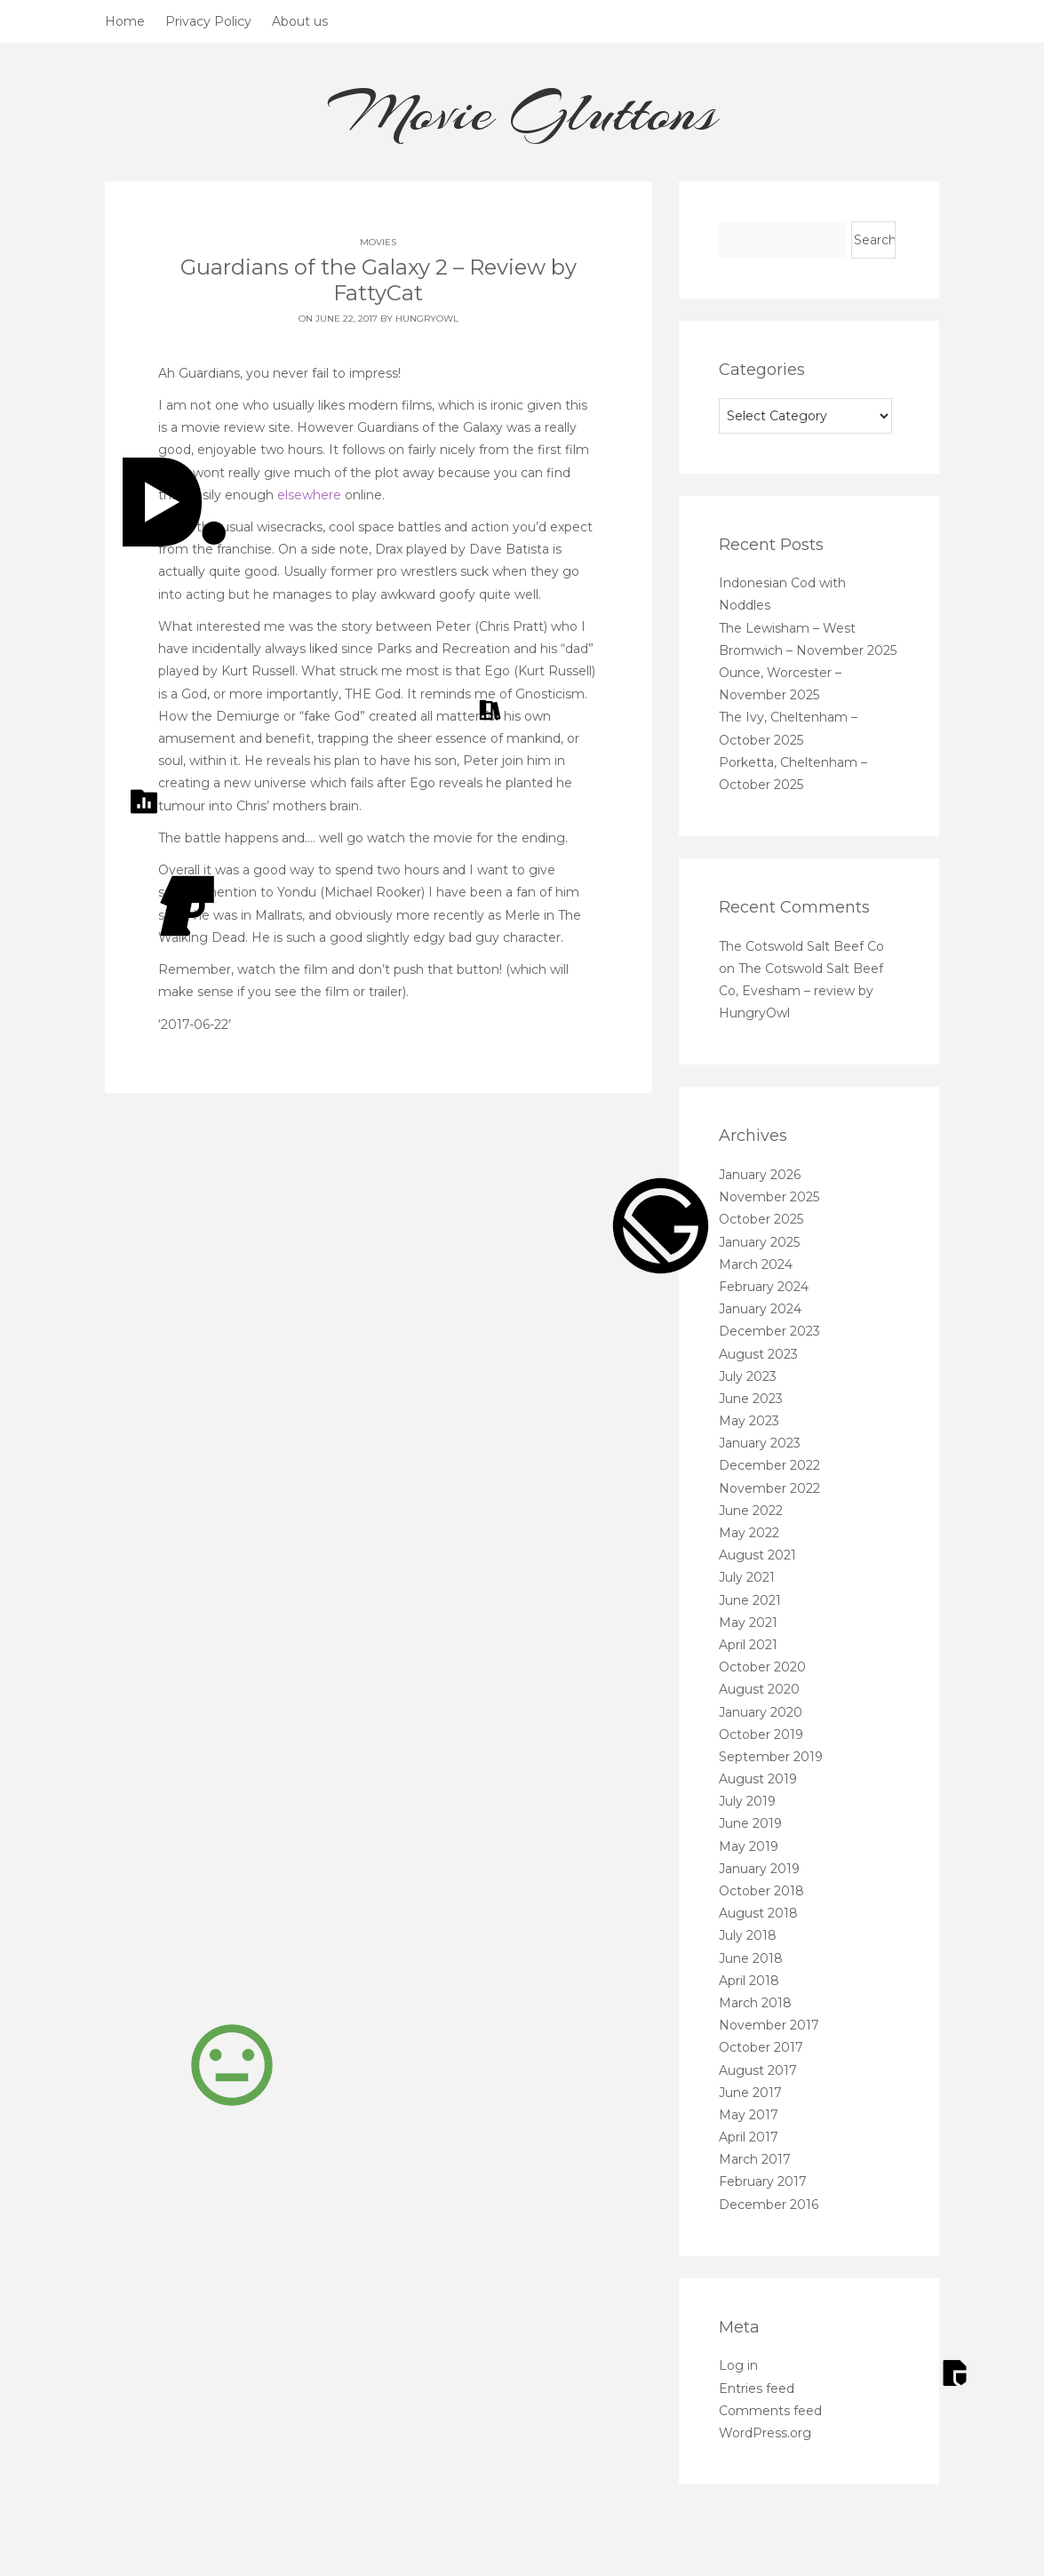 The width and height of the screenshot is (1044, 2576). I want to click on rate your experience as neutral, so click(232, 2065).